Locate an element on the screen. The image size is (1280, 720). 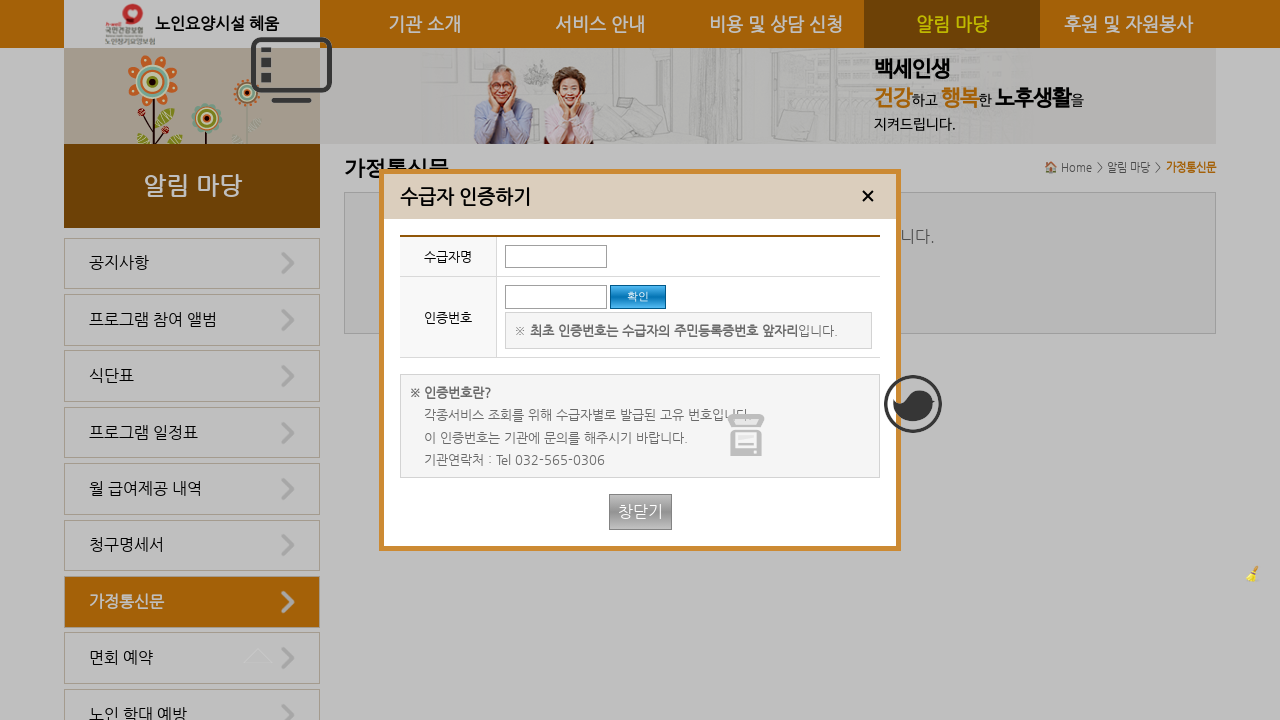
scan a document or image is located at coordinates (746, 435).